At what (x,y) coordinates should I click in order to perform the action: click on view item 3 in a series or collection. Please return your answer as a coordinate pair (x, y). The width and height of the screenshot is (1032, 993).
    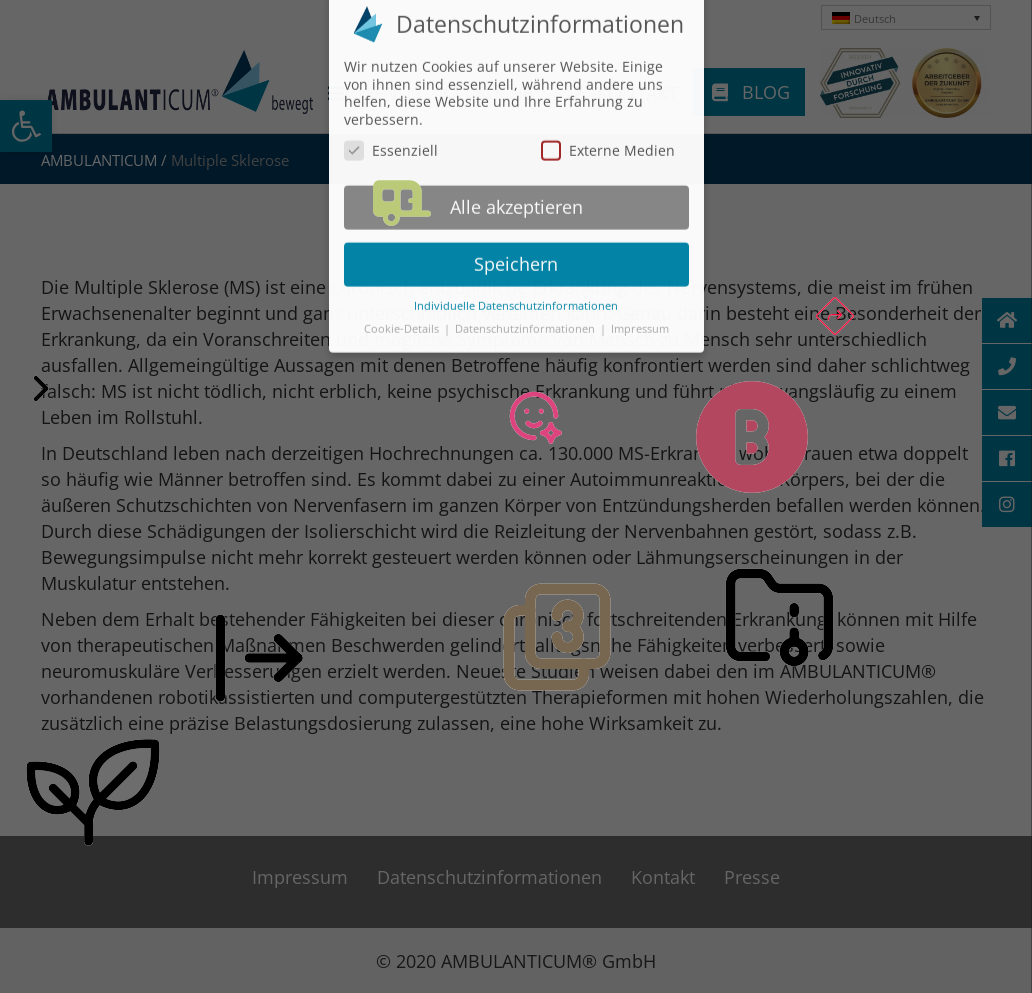
    Looking at the image, I should click on (557, 637).